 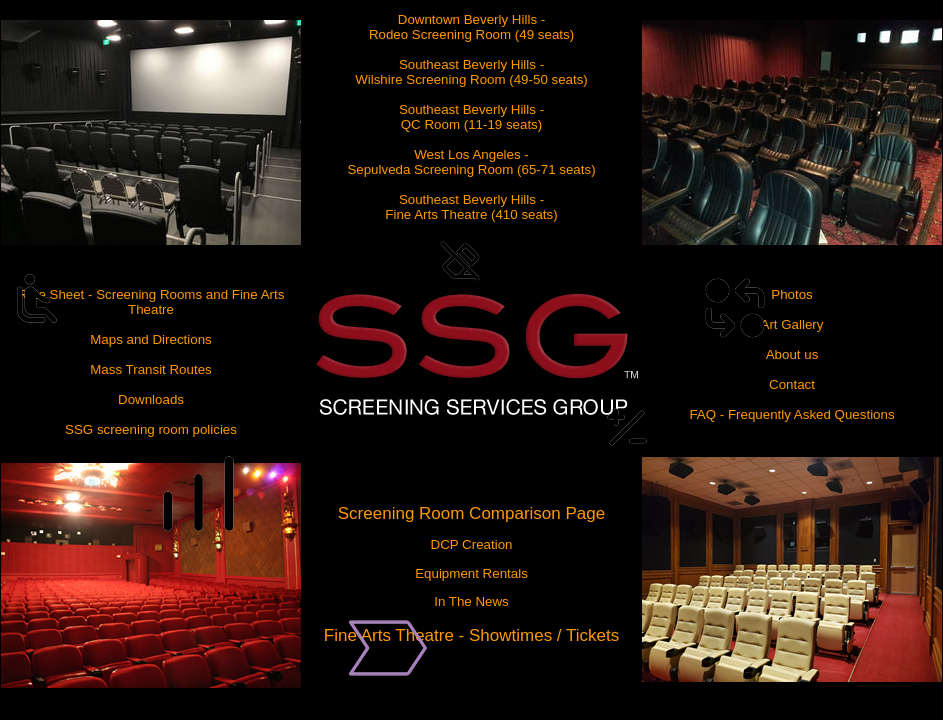 What do you see at coordinates (735, 308) in the screenshot?
I see `transform or convert between formats` at bounding box center [735, 308].